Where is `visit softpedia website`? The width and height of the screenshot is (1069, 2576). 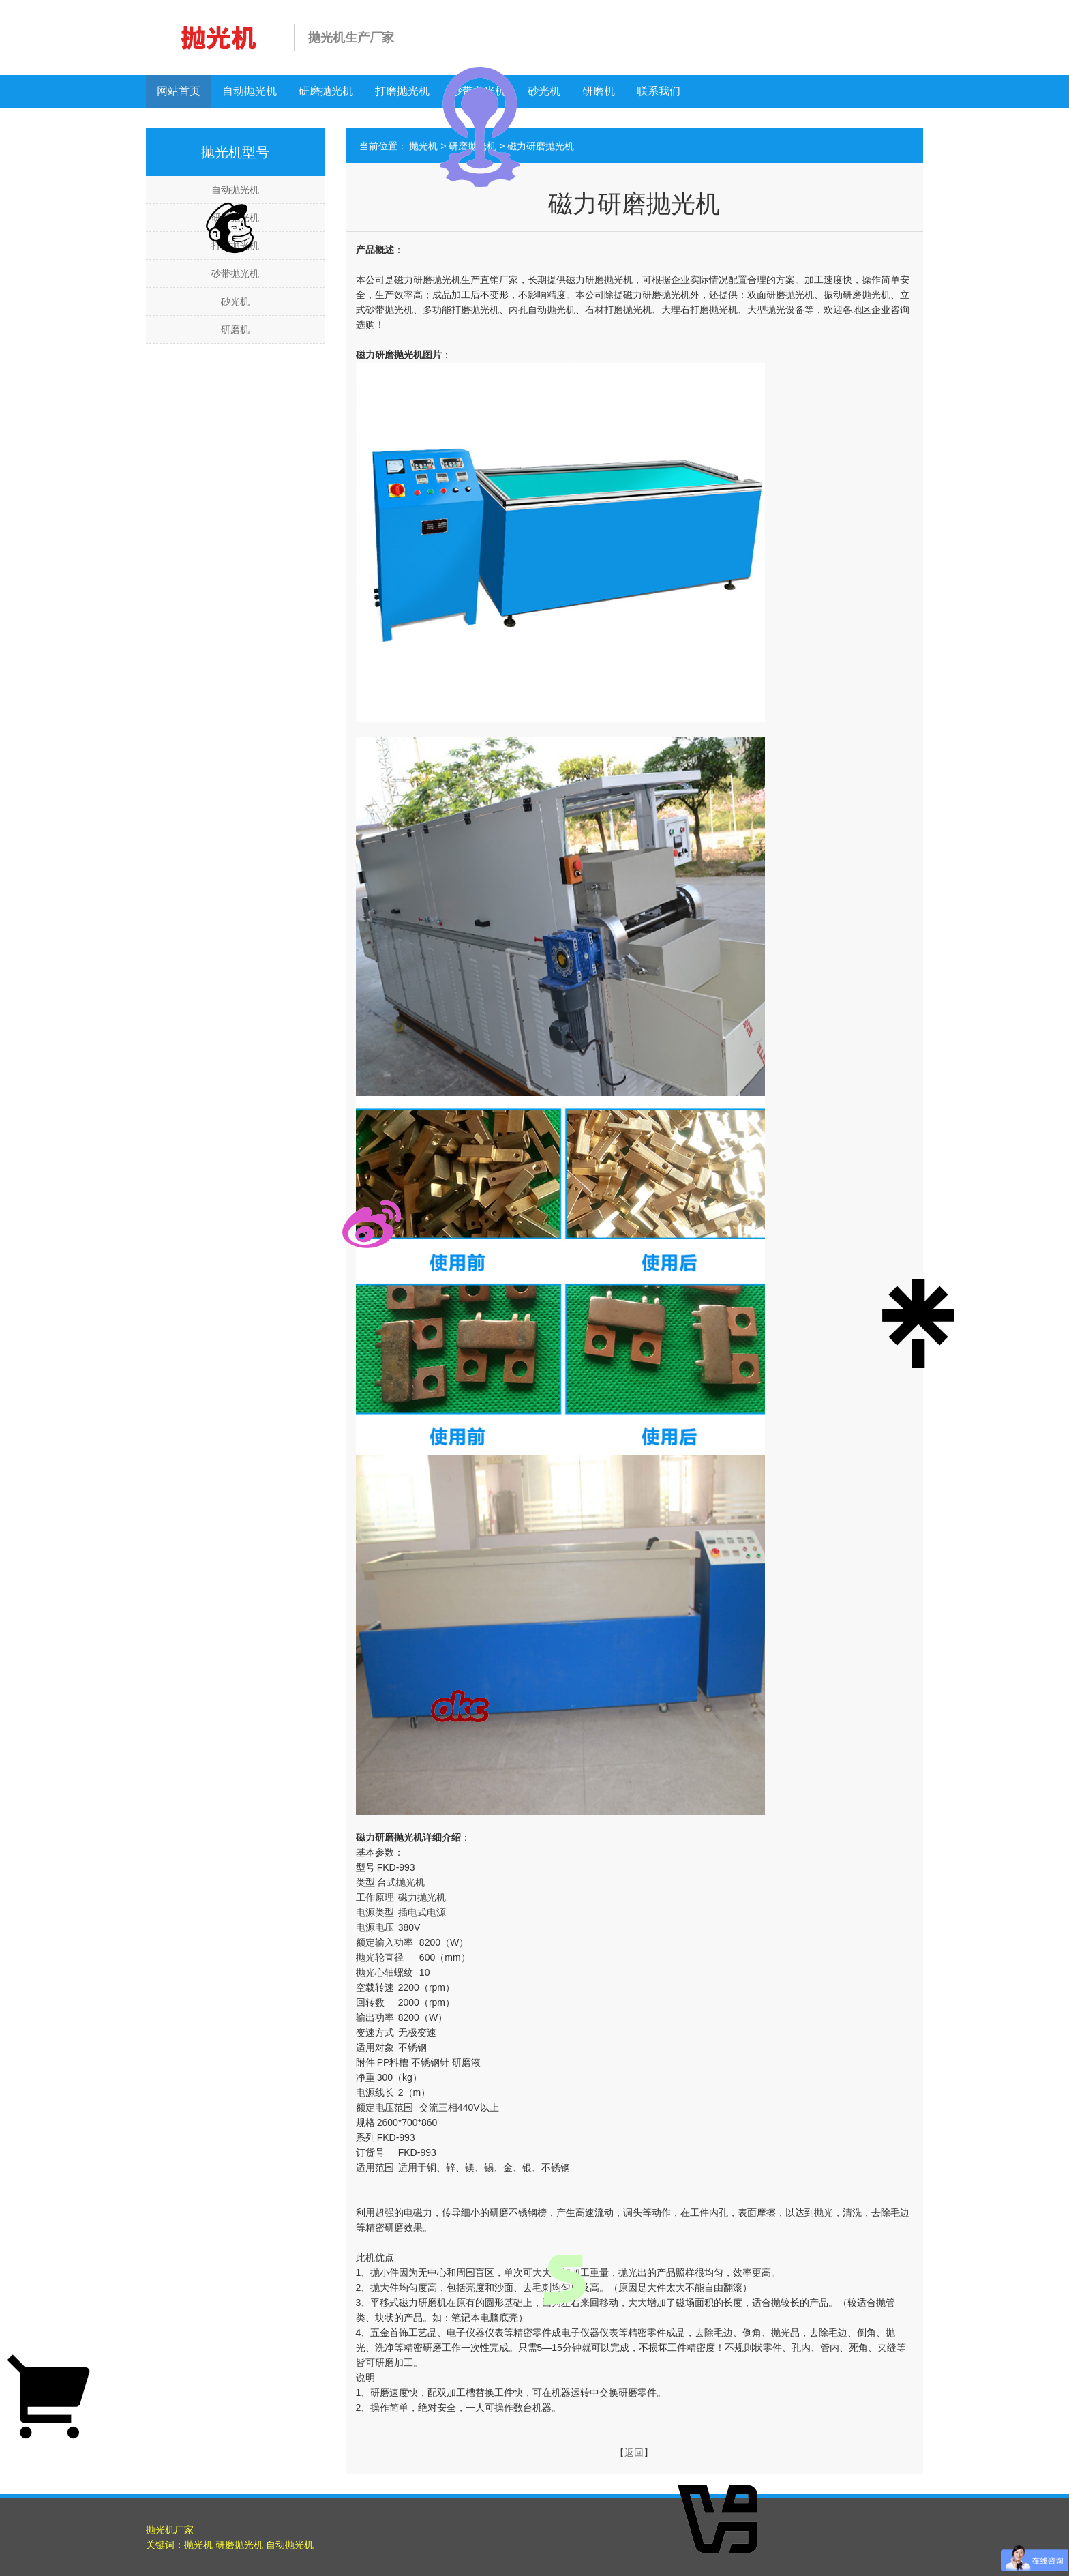
visit softpedia website is located at coordinates (564, 2279).